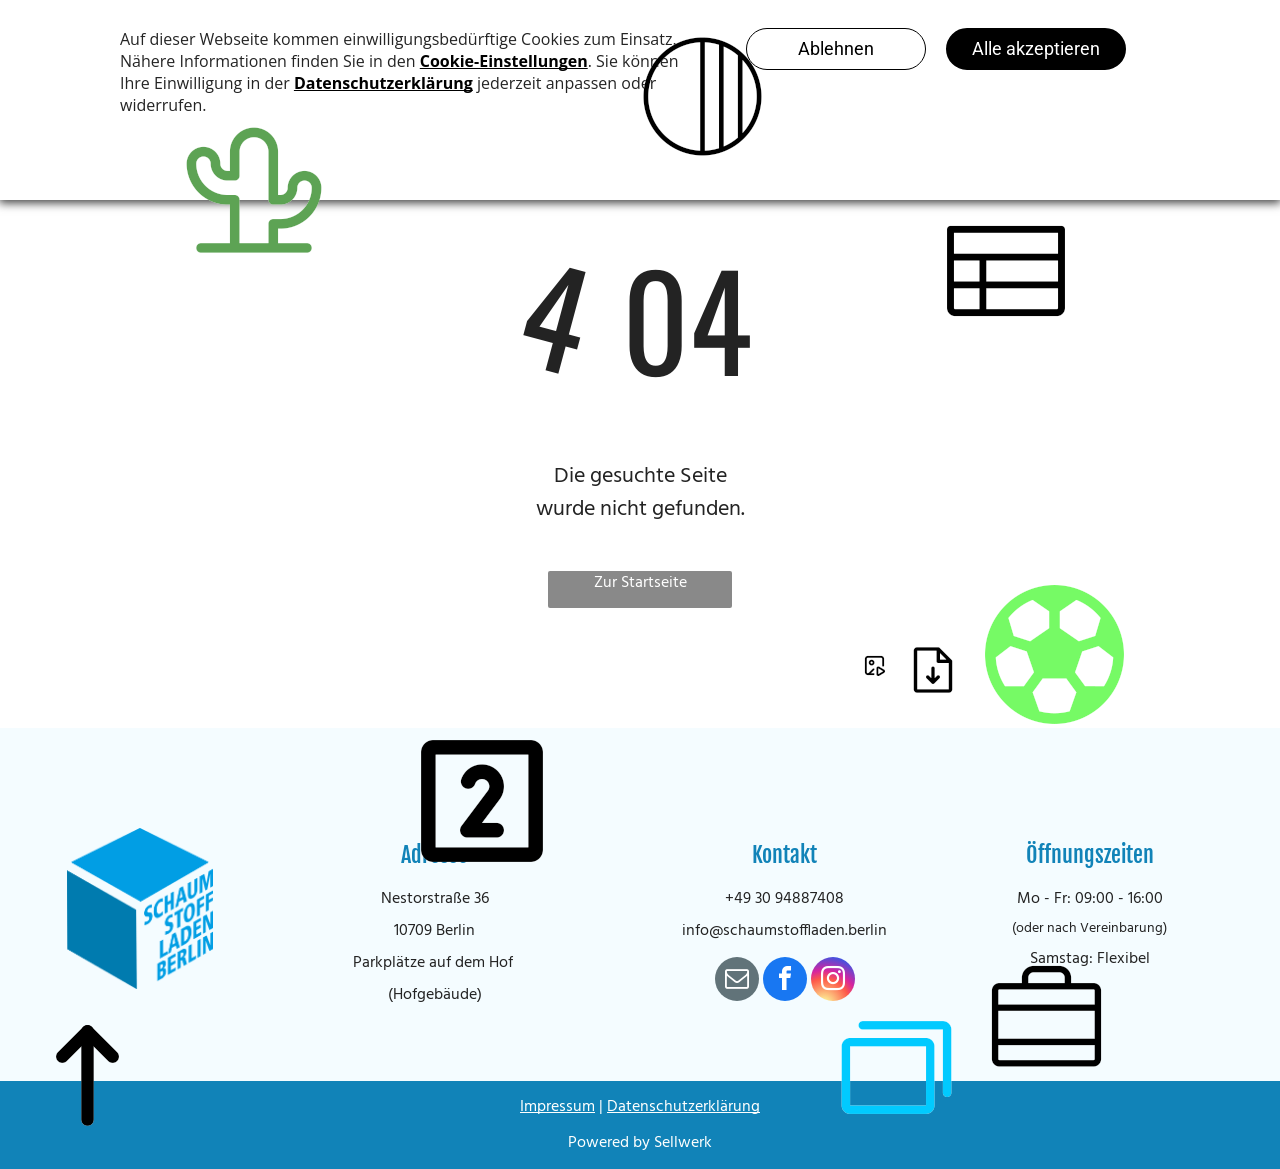 This screenshot has width=1280, height=1169. Describe the element at coordinates (933, 670) in the screenshot. I see `download file` at that location.